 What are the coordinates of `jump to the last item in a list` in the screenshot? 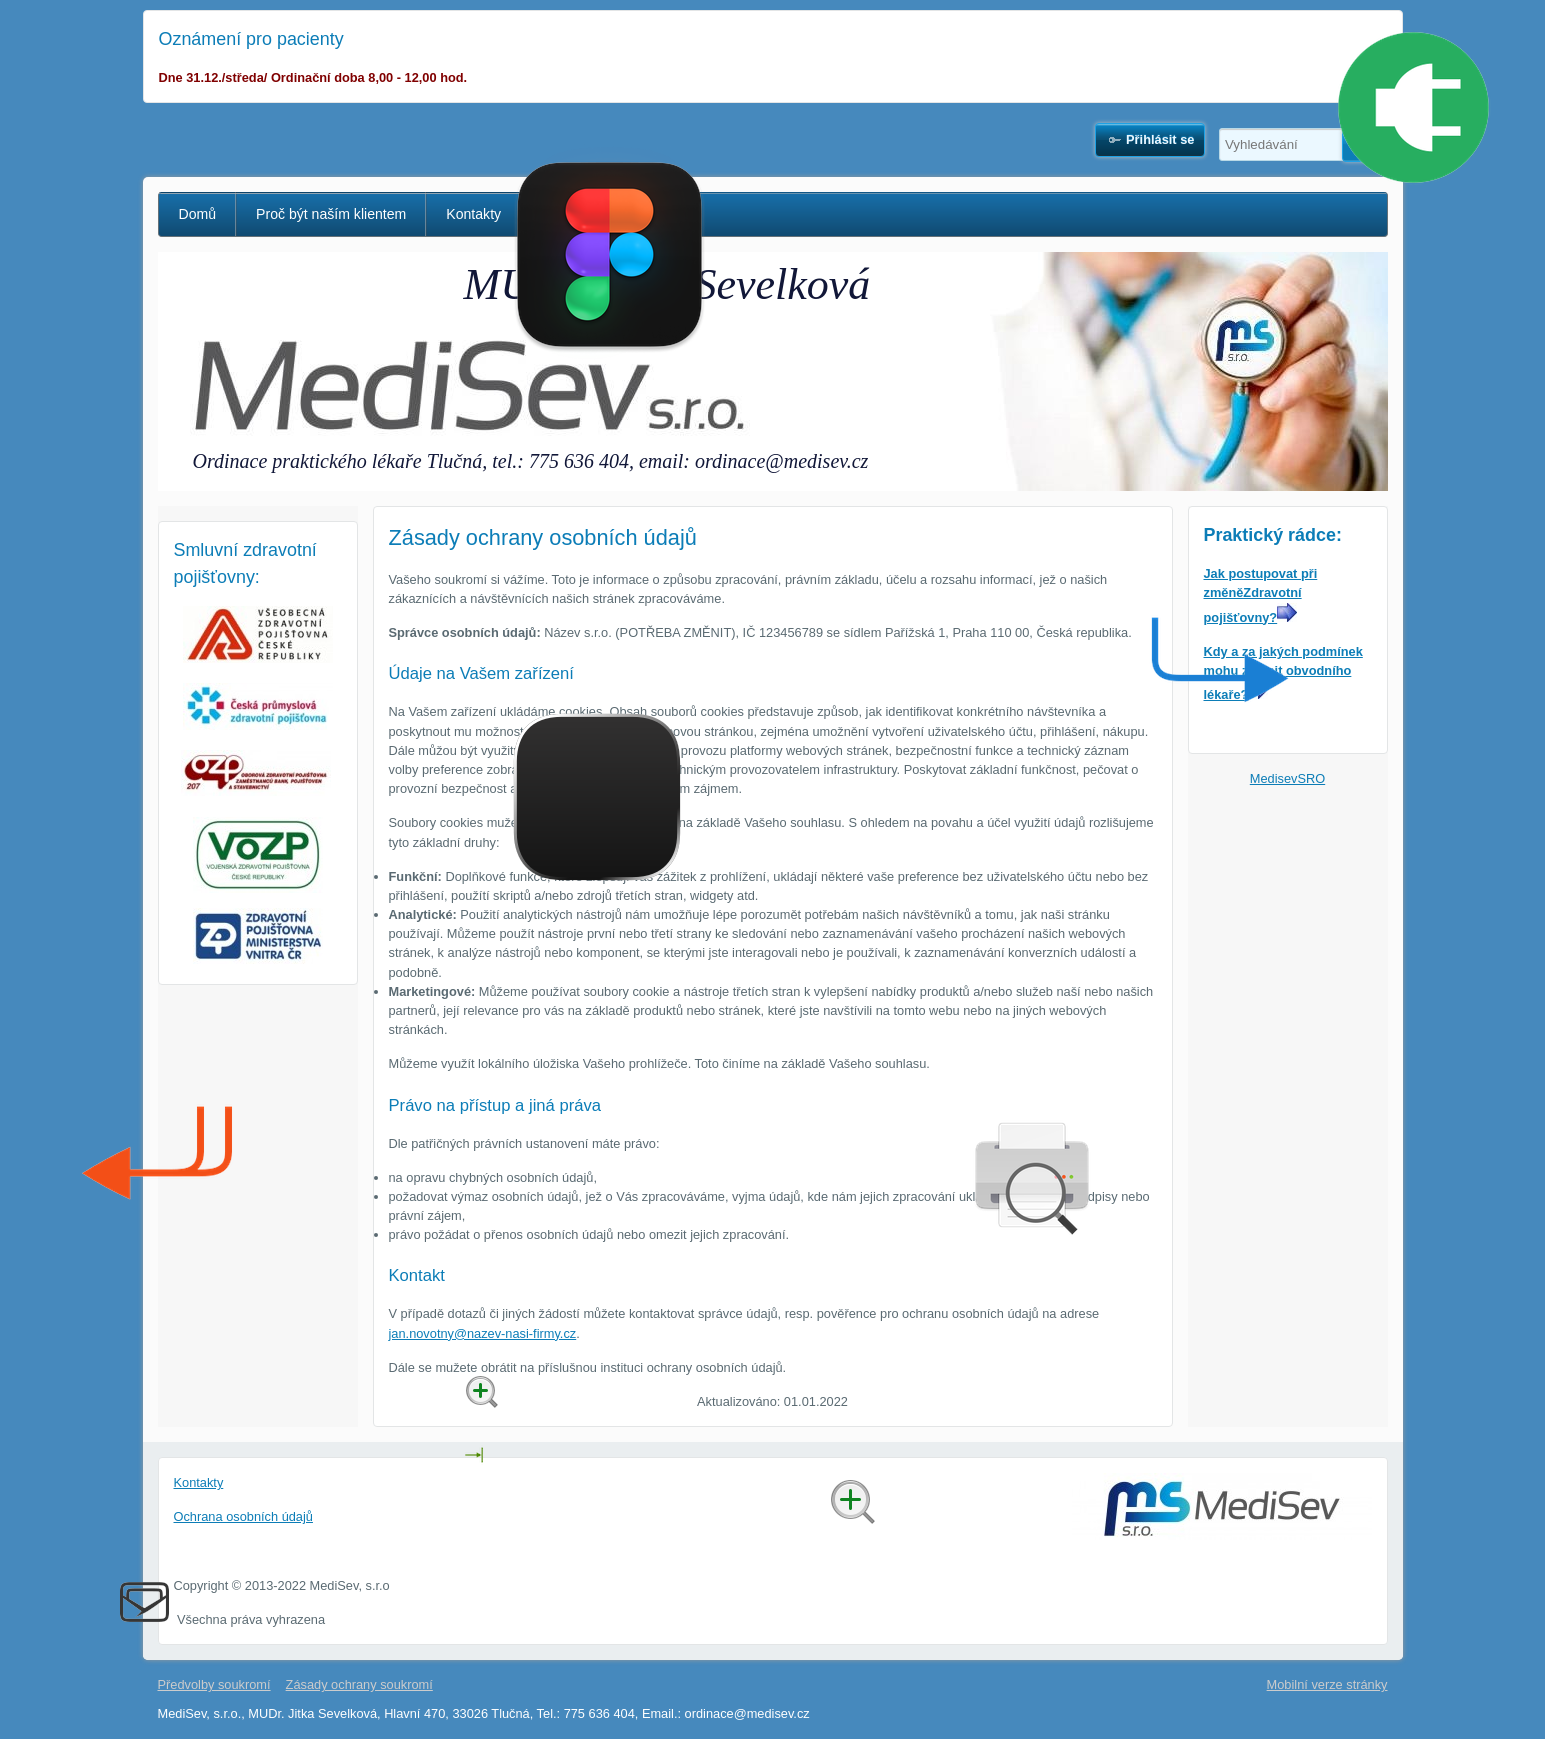 It's located at (474, 1455).